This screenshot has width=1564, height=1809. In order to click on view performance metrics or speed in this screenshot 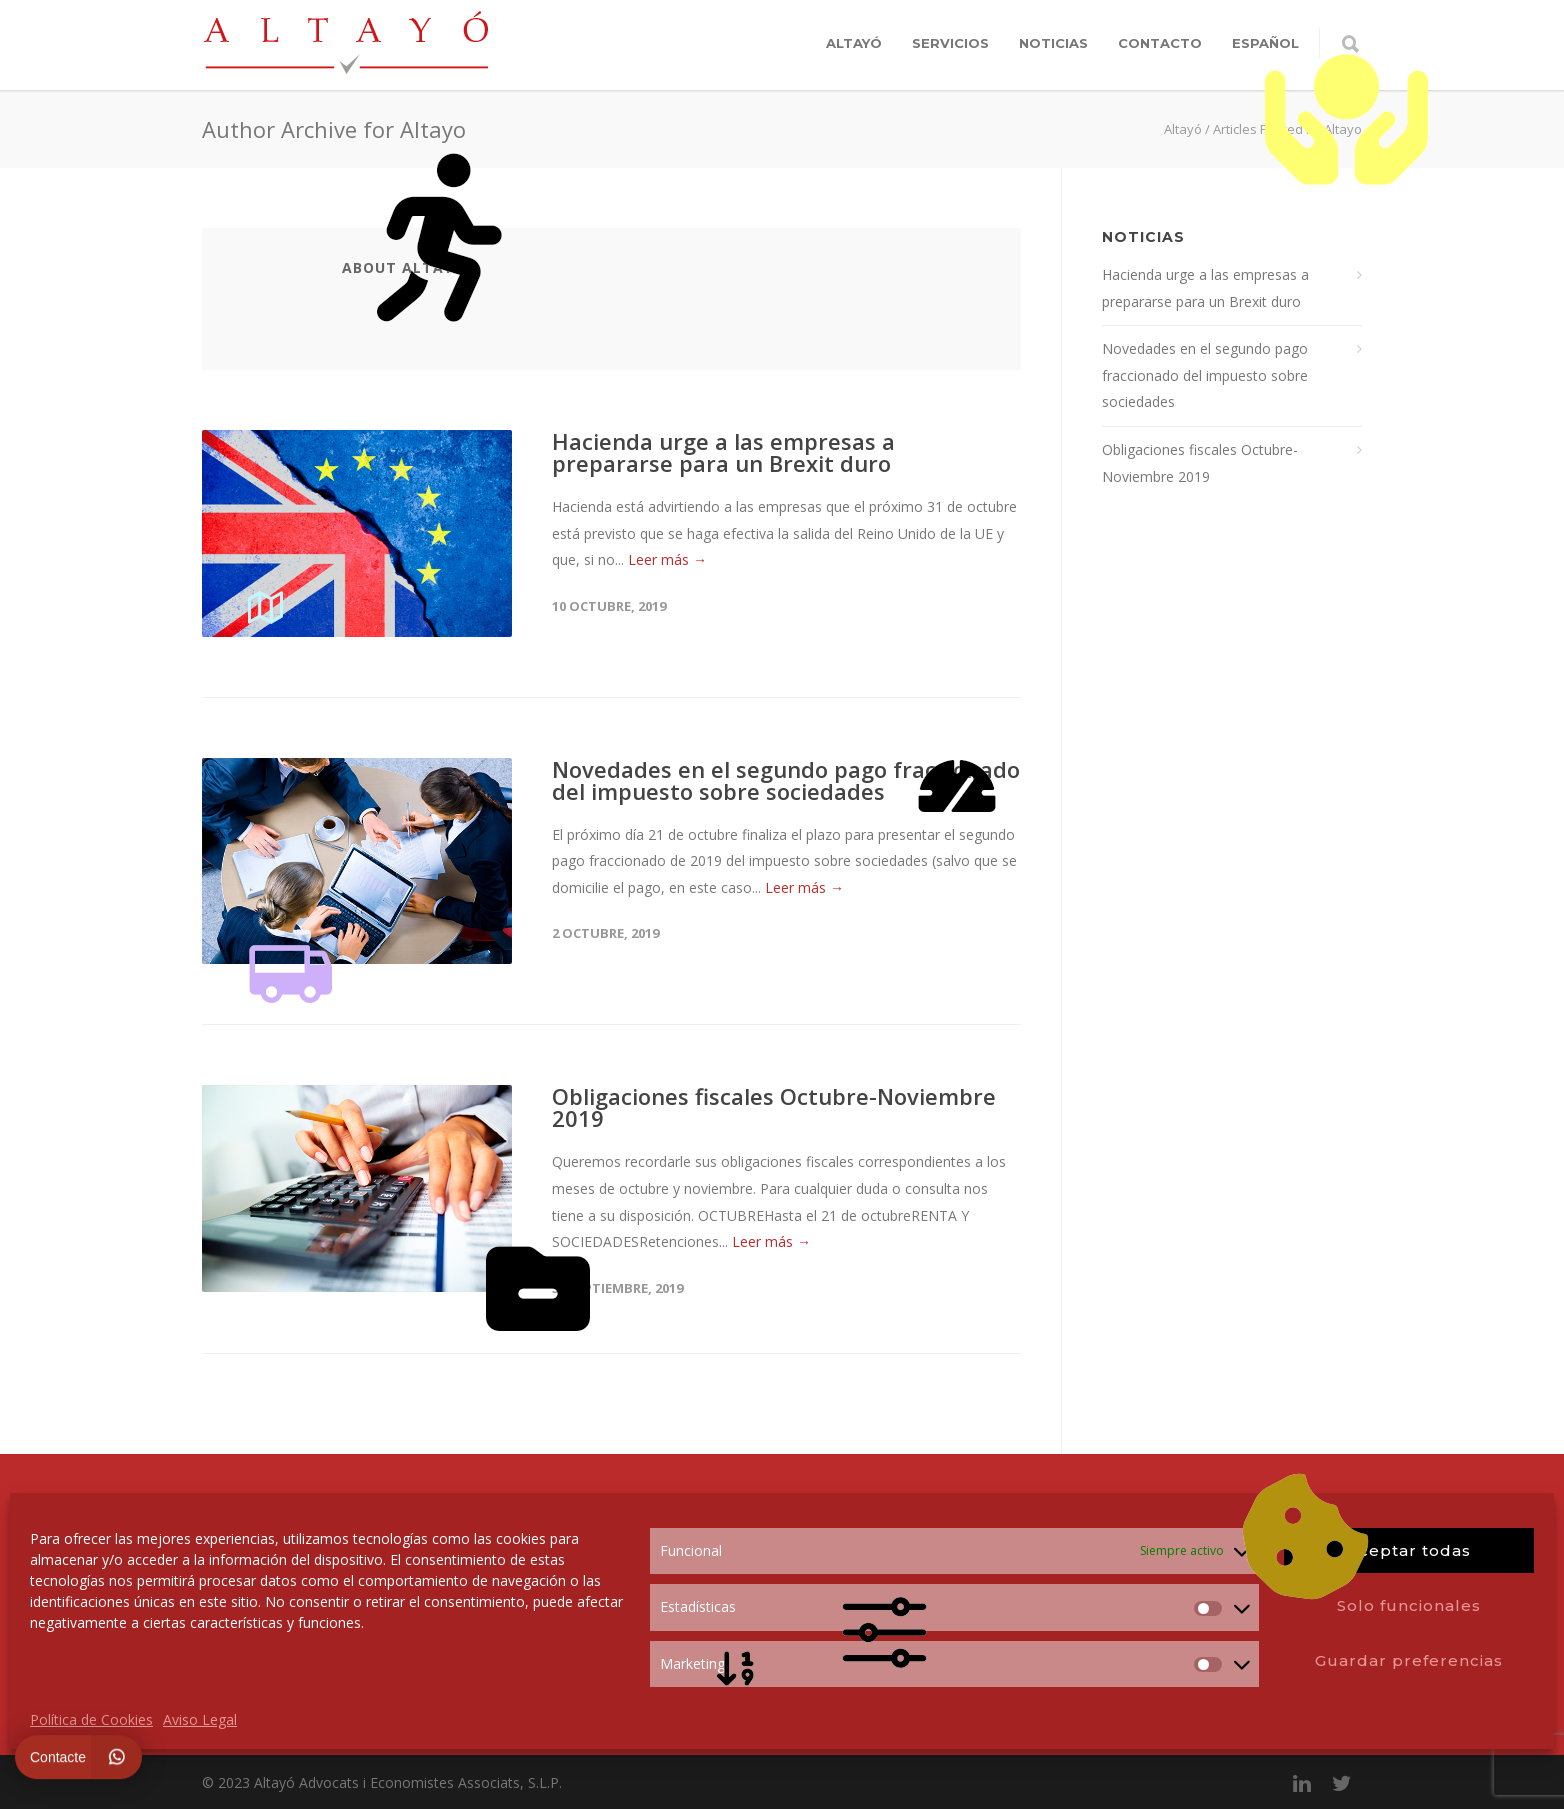, I will do `click(957, 790)`.